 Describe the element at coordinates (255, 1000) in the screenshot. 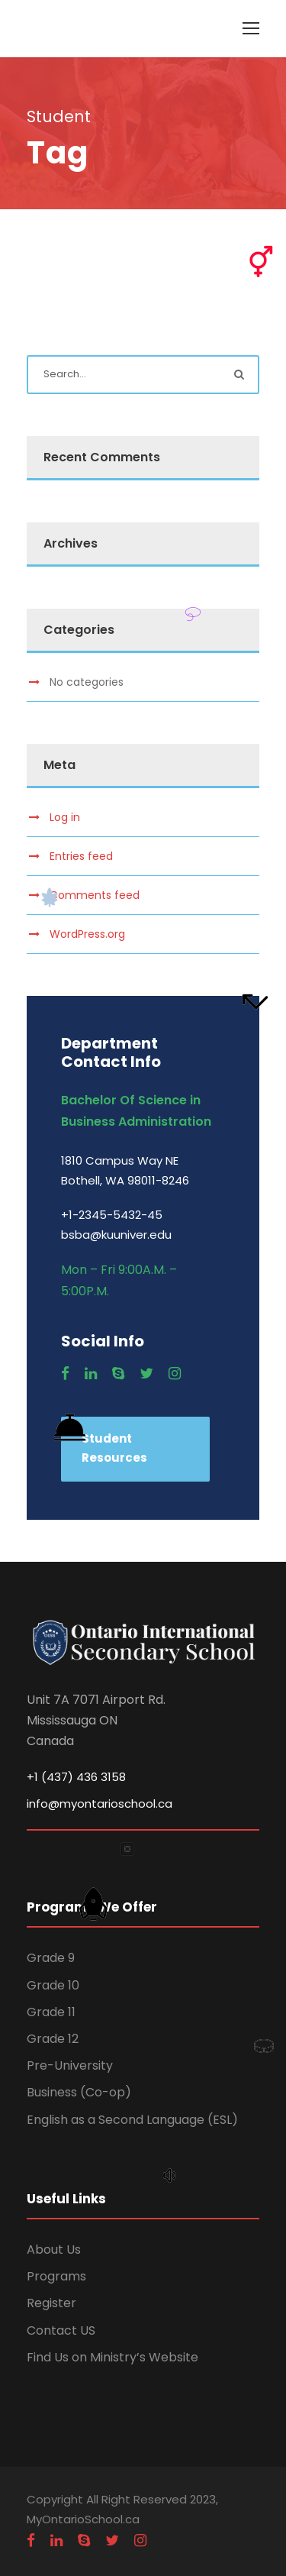

I see `go back to previous step` at that location.